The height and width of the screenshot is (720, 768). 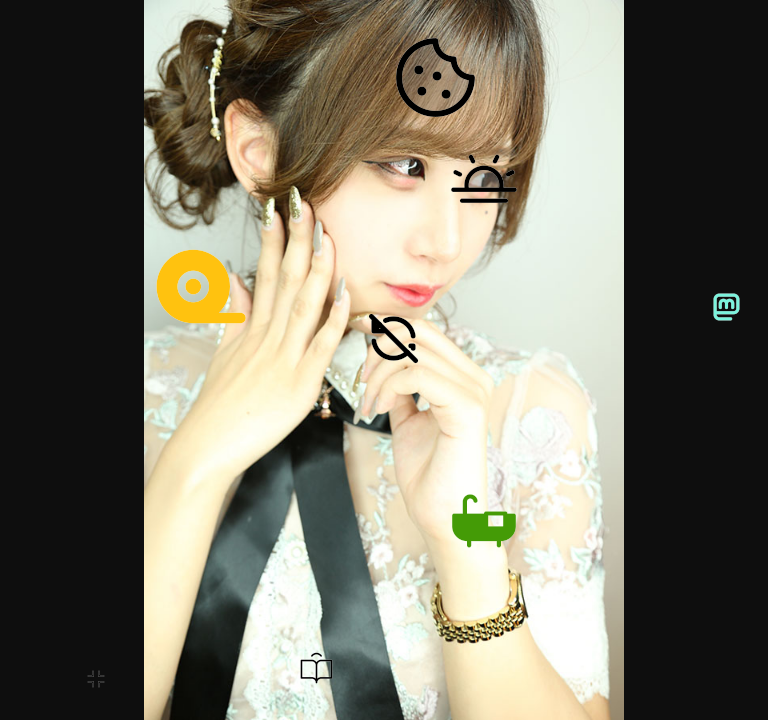 I want to click on manage cookie preferences and privacy settings, so click(x=435, y=77).